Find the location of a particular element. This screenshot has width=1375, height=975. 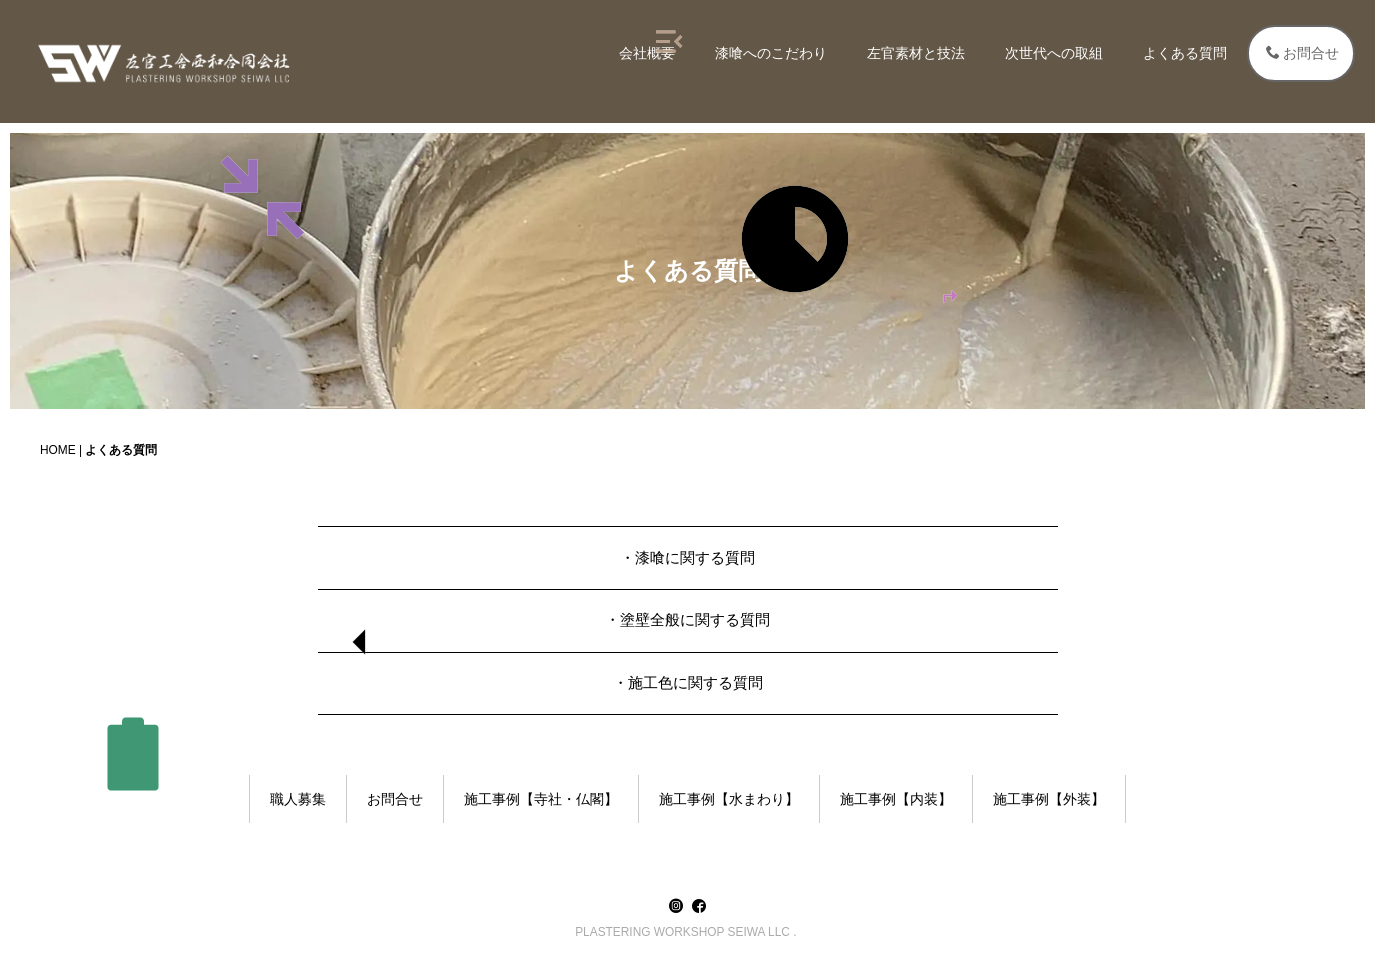

collapse or minimize an expanded view is located at coordinates (262, 197).